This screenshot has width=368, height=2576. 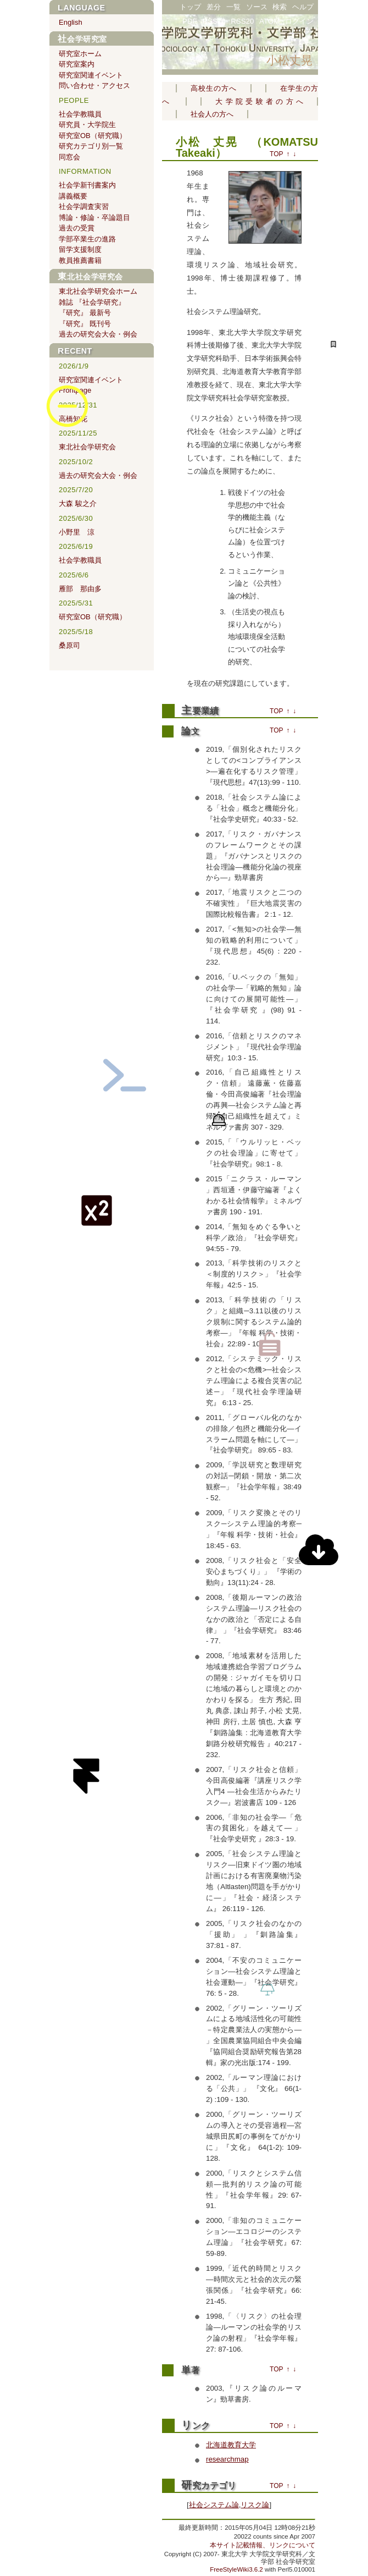 What do you see at coordinates (267, 1990) in the screenshot?
I see `toggle desk lamp or reading light` at bounding box center [267, 1990].